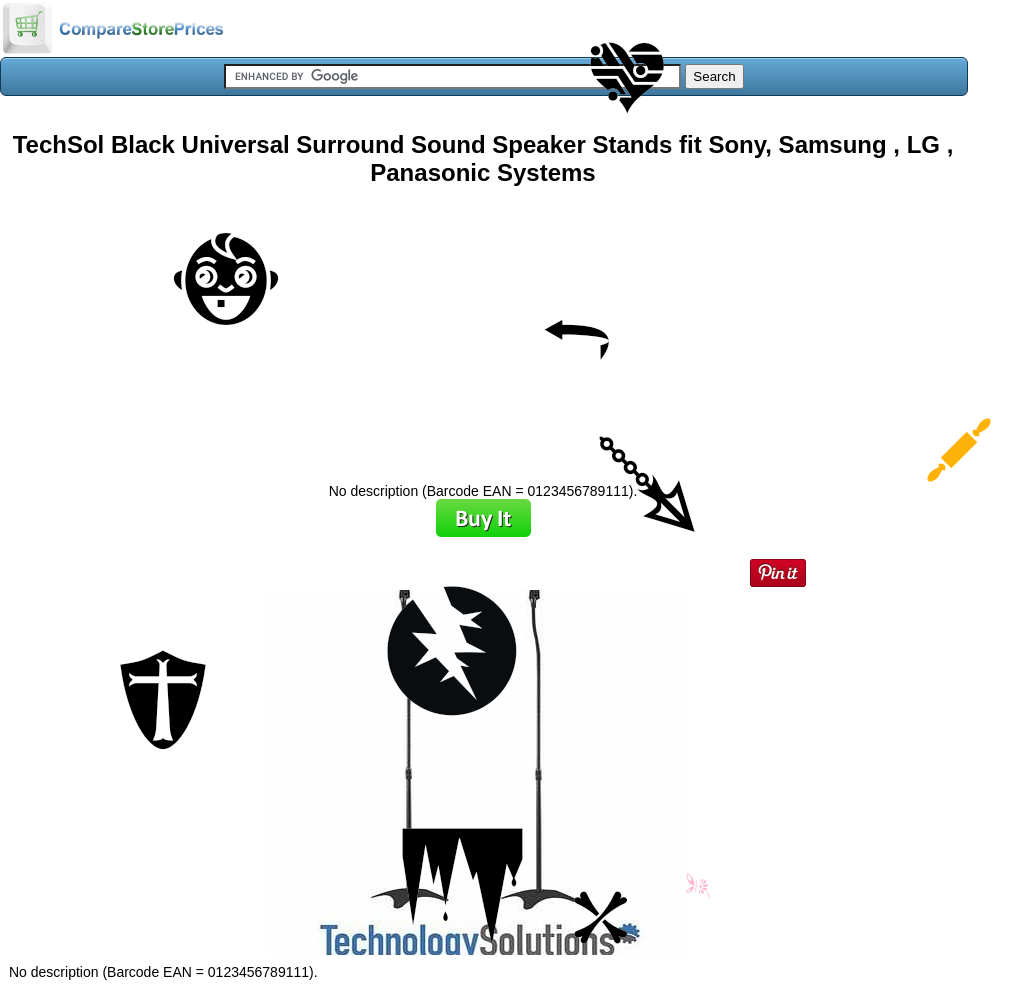  I want to click on select knight or crusader class, so click(163, 700).